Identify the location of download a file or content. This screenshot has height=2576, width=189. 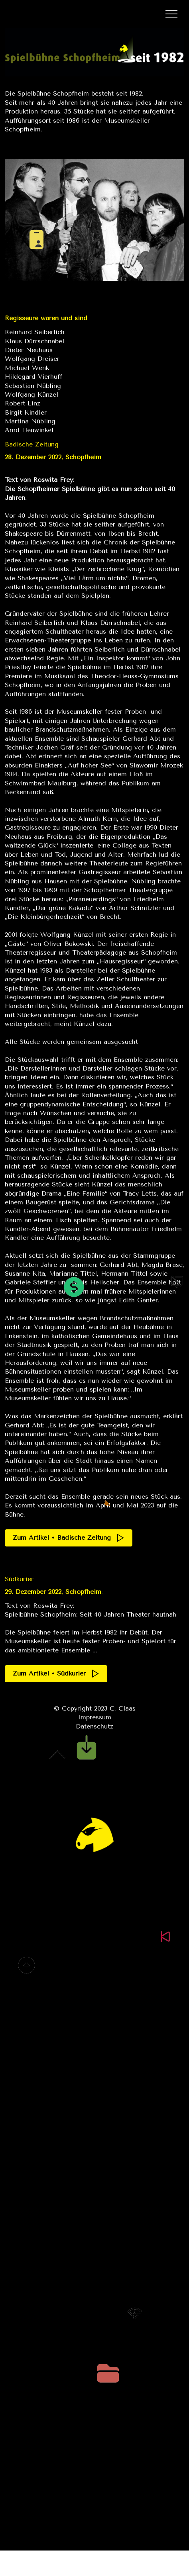
(87, 1747).